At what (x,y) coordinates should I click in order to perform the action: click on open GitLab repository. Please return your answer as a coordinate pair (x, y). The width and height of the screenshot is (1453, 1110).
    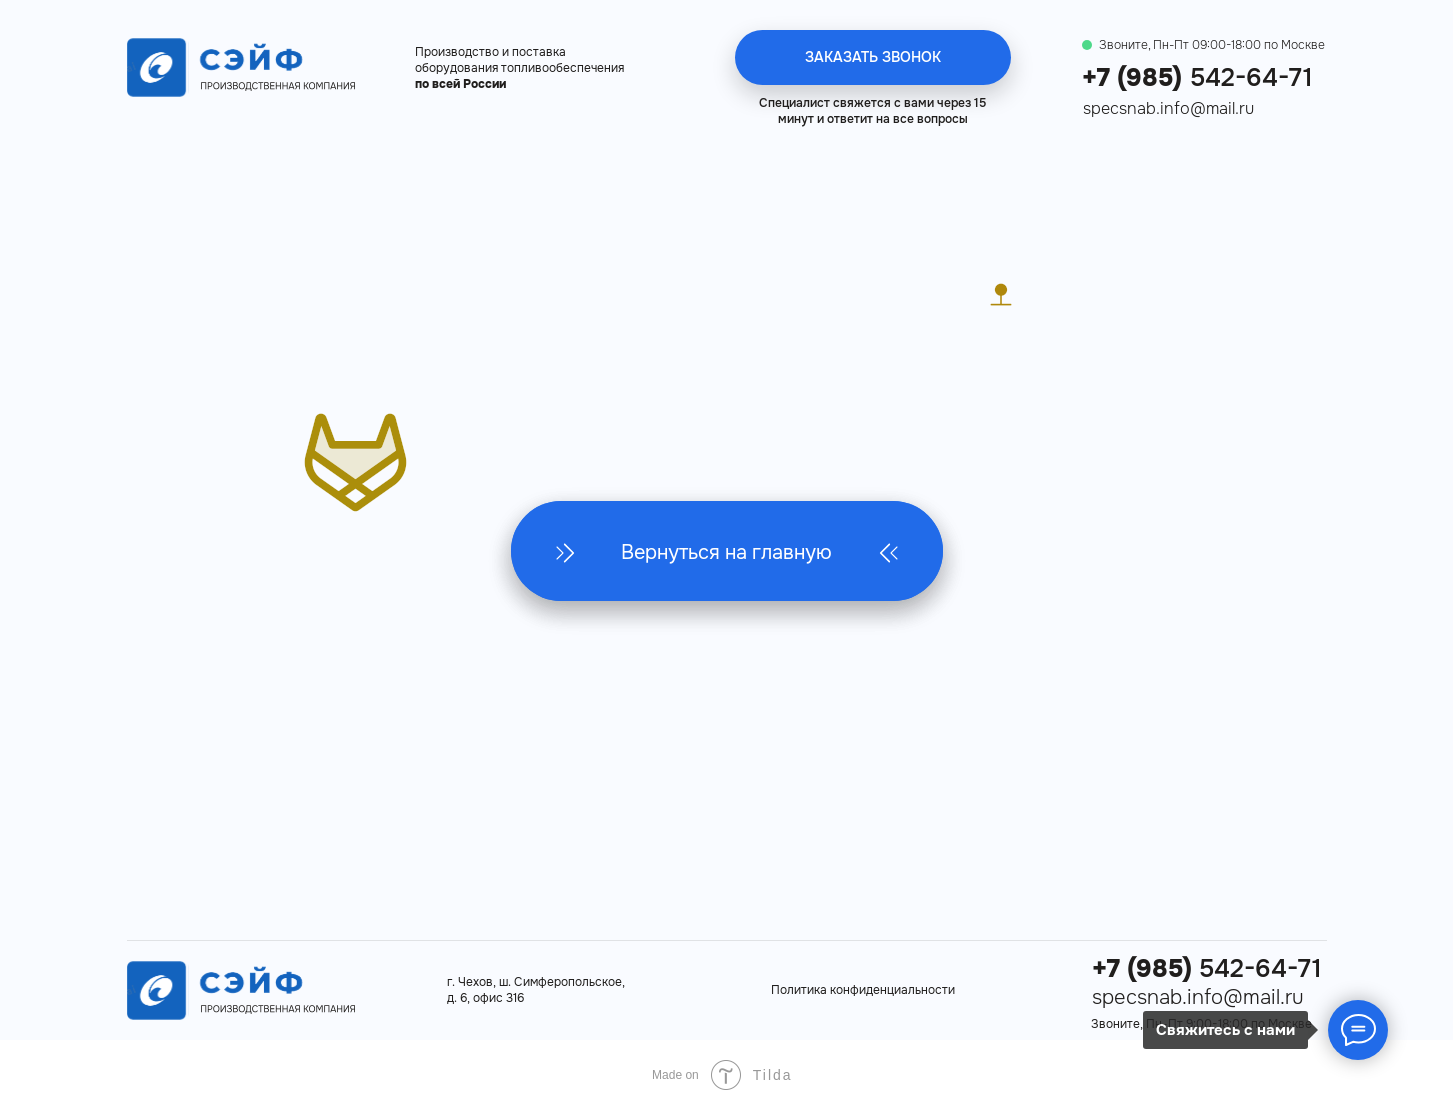
    Looking at the image, I should click on (355, 460).